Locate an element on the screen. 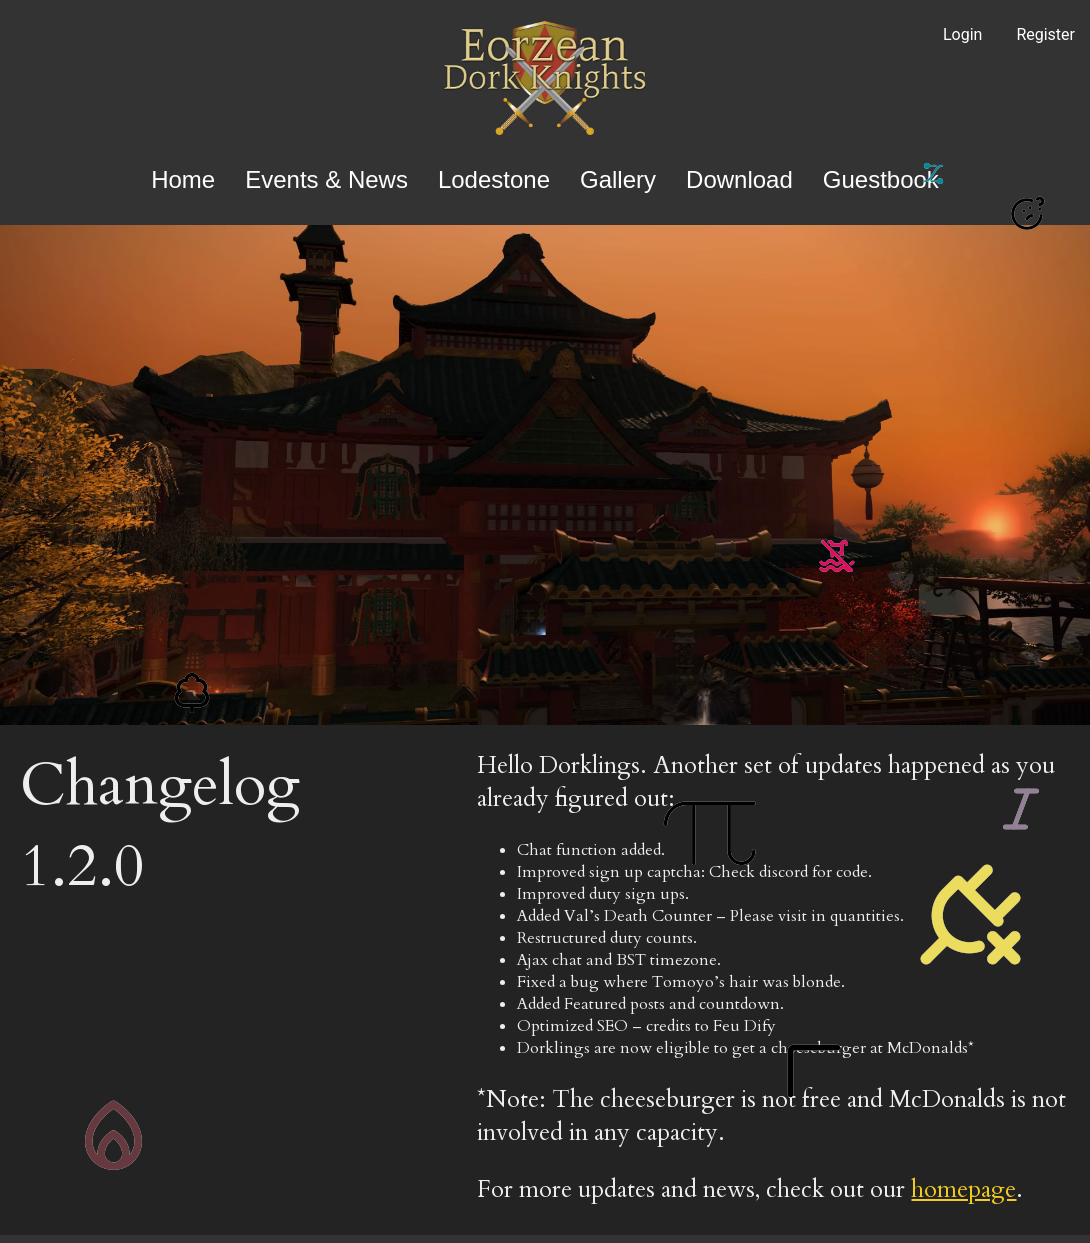 Image resolution: width=1090 pixels, height=1243 pixels. view trending or hot content is located at coordinates (113, 1136).